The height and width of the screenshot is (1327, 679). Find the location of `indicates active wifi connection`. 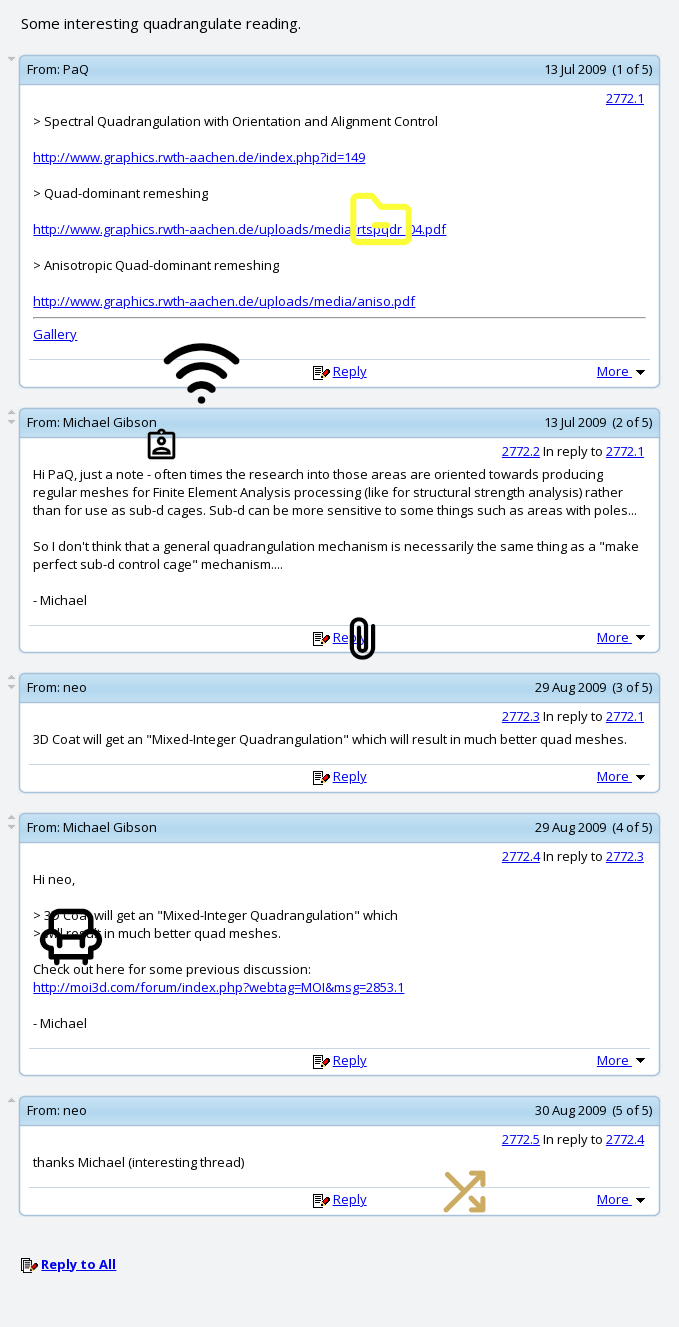

indicates active wifi connection is located at coordinates (201, 373).